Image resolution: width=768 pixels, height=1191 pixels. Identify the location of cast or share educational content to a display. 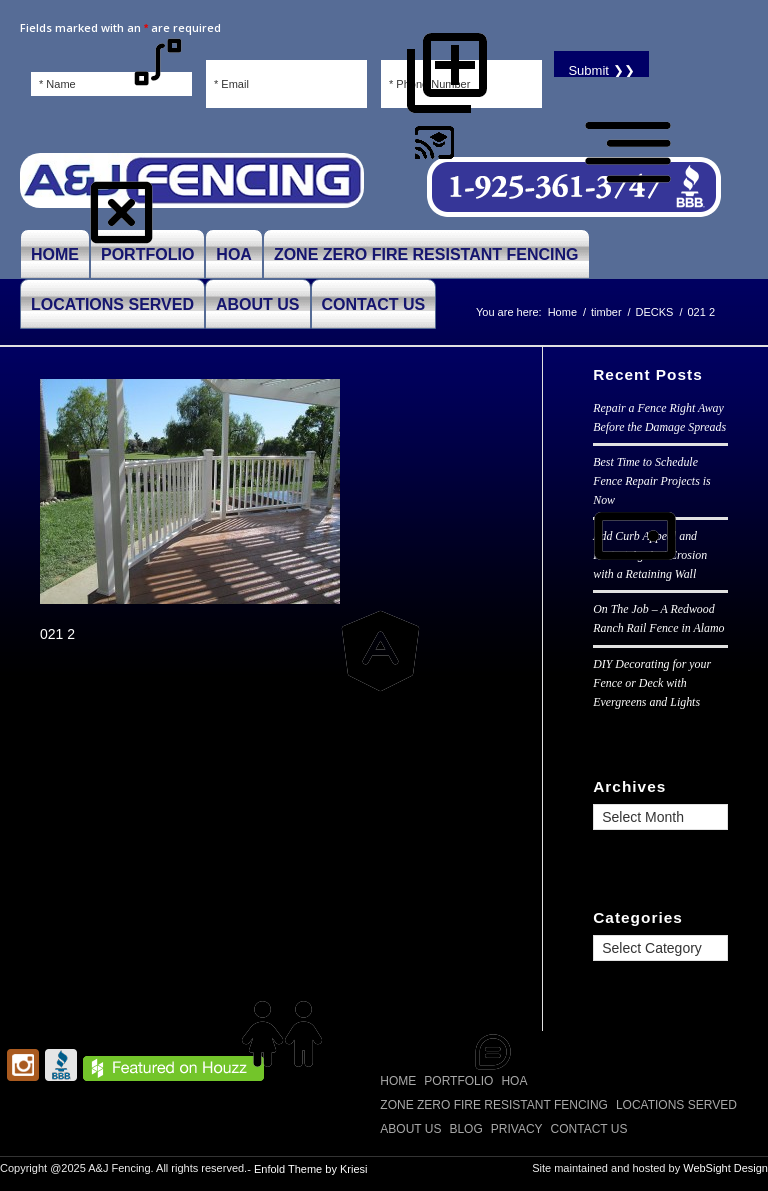
(434, 142).